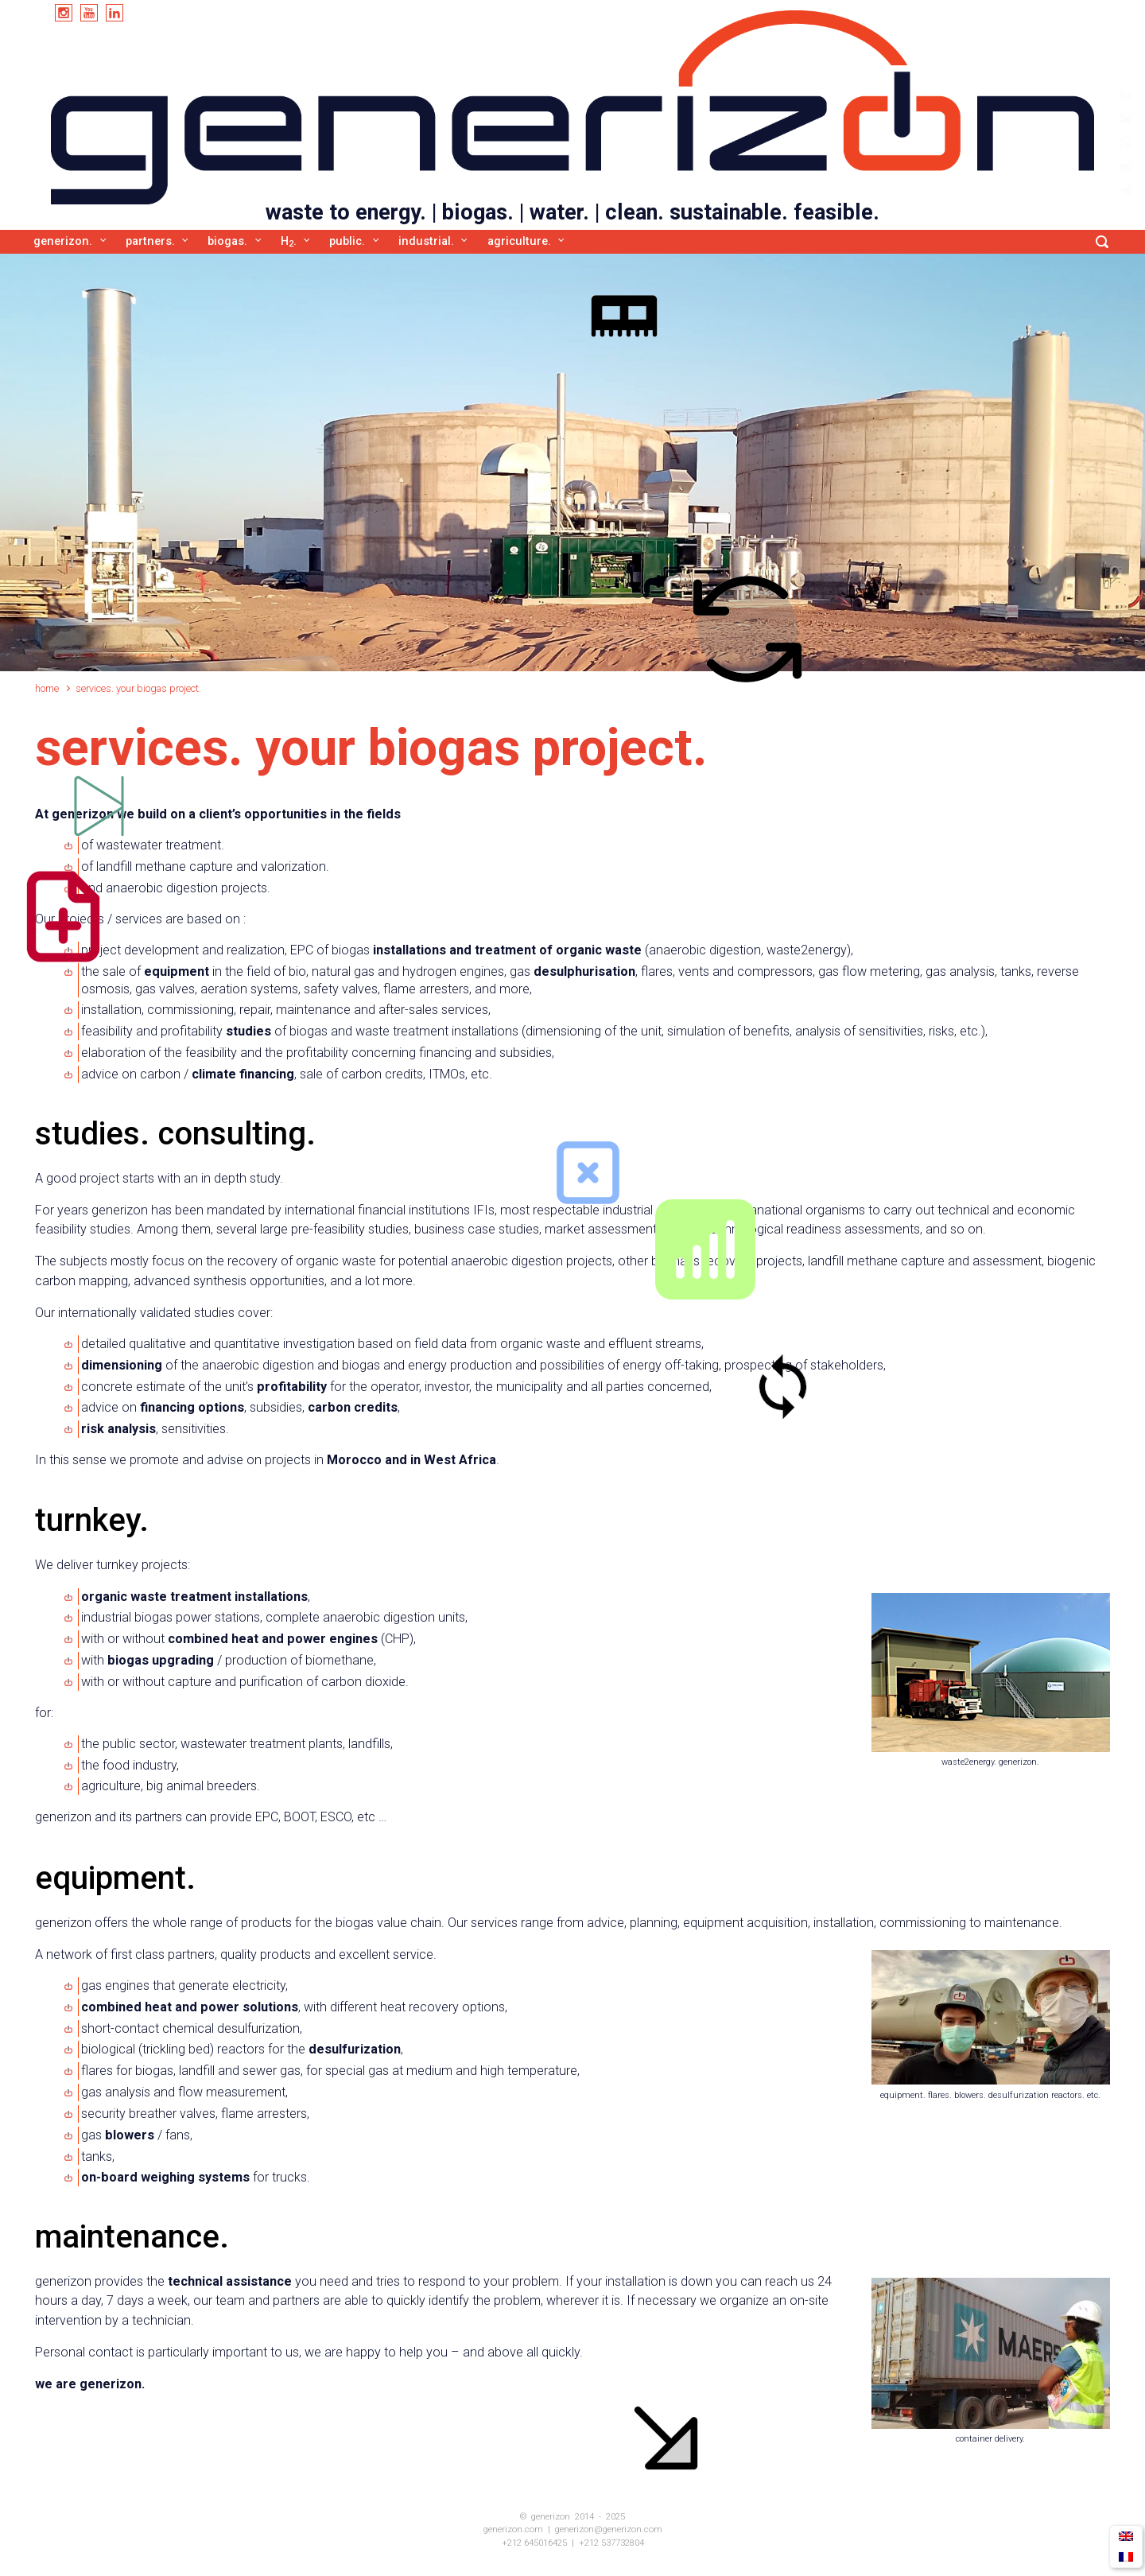 The image size is (1145, 2576). Describe the element at coordinates (747, 629) in the screenshot. I see `refresh or reload content` at that location.